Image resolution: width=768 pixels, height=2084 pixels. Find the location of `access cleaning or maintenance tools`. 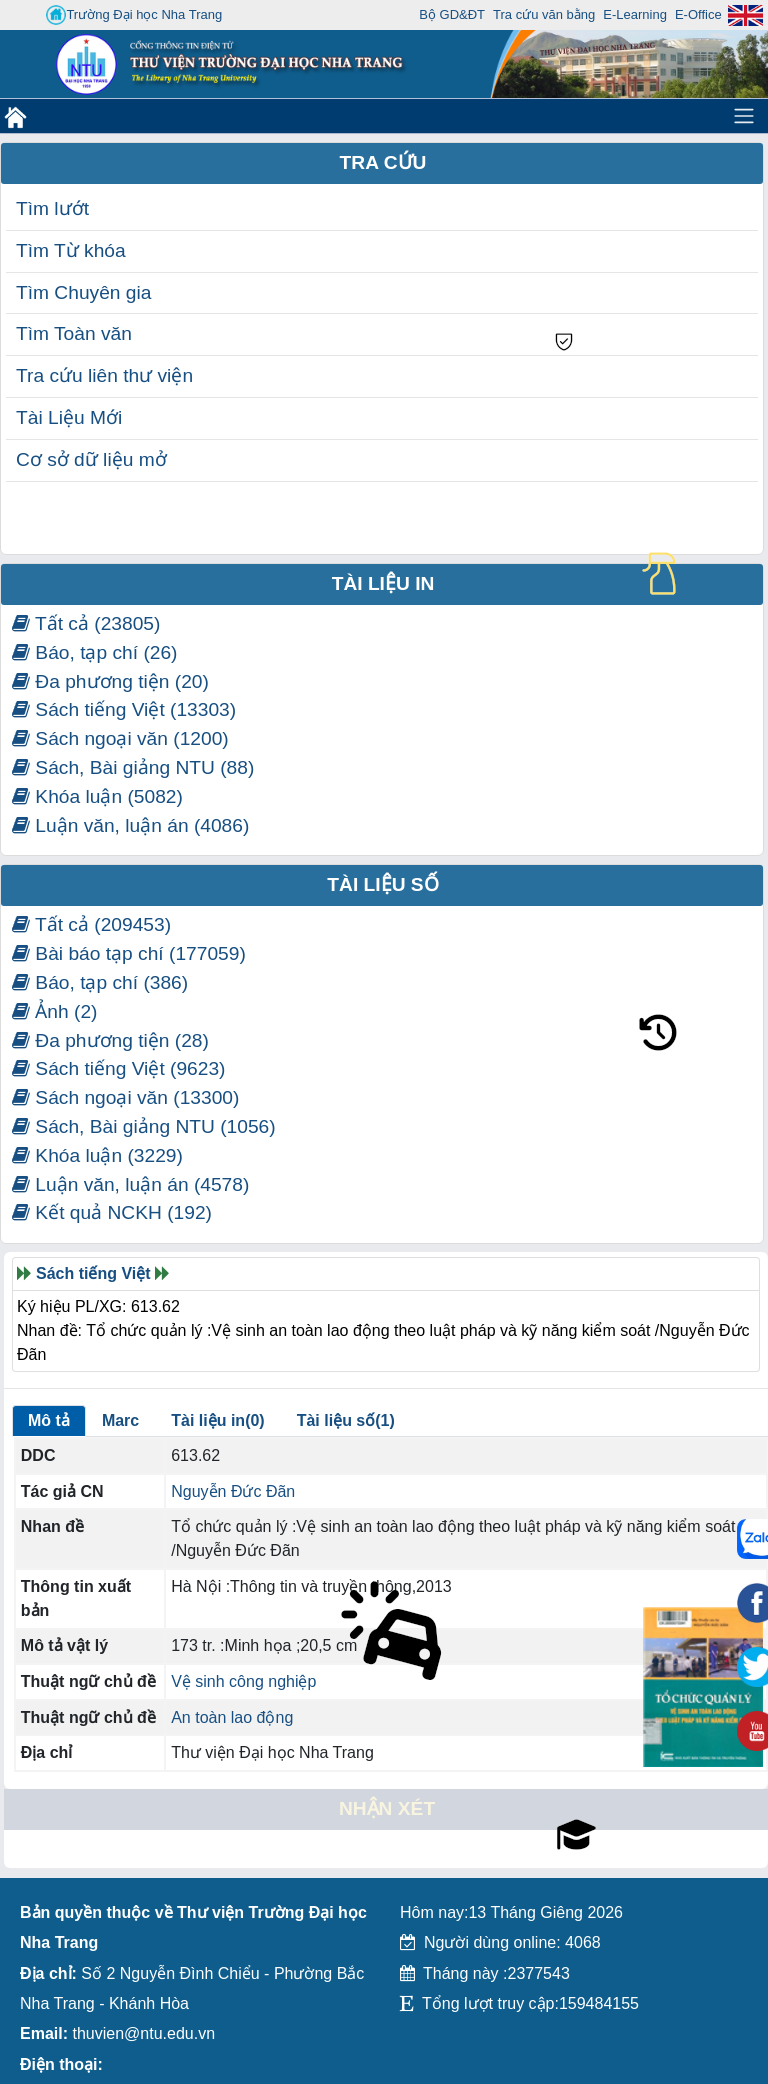

access cleaning or maintenance tools is located at coordinates (660, 573).